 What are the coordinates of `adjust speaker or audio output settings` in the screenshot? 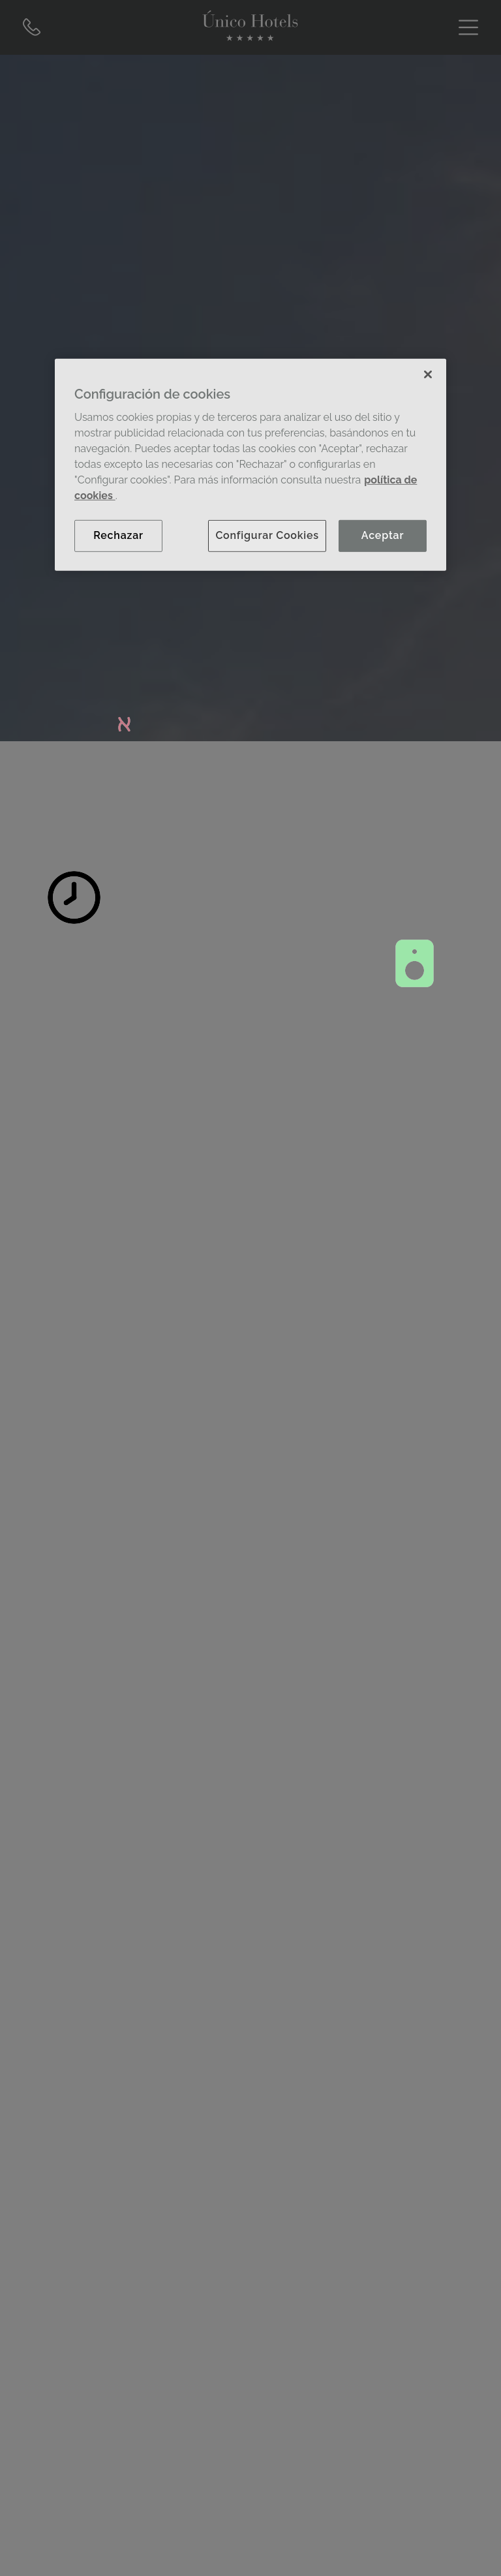 It's located at (414, 963).